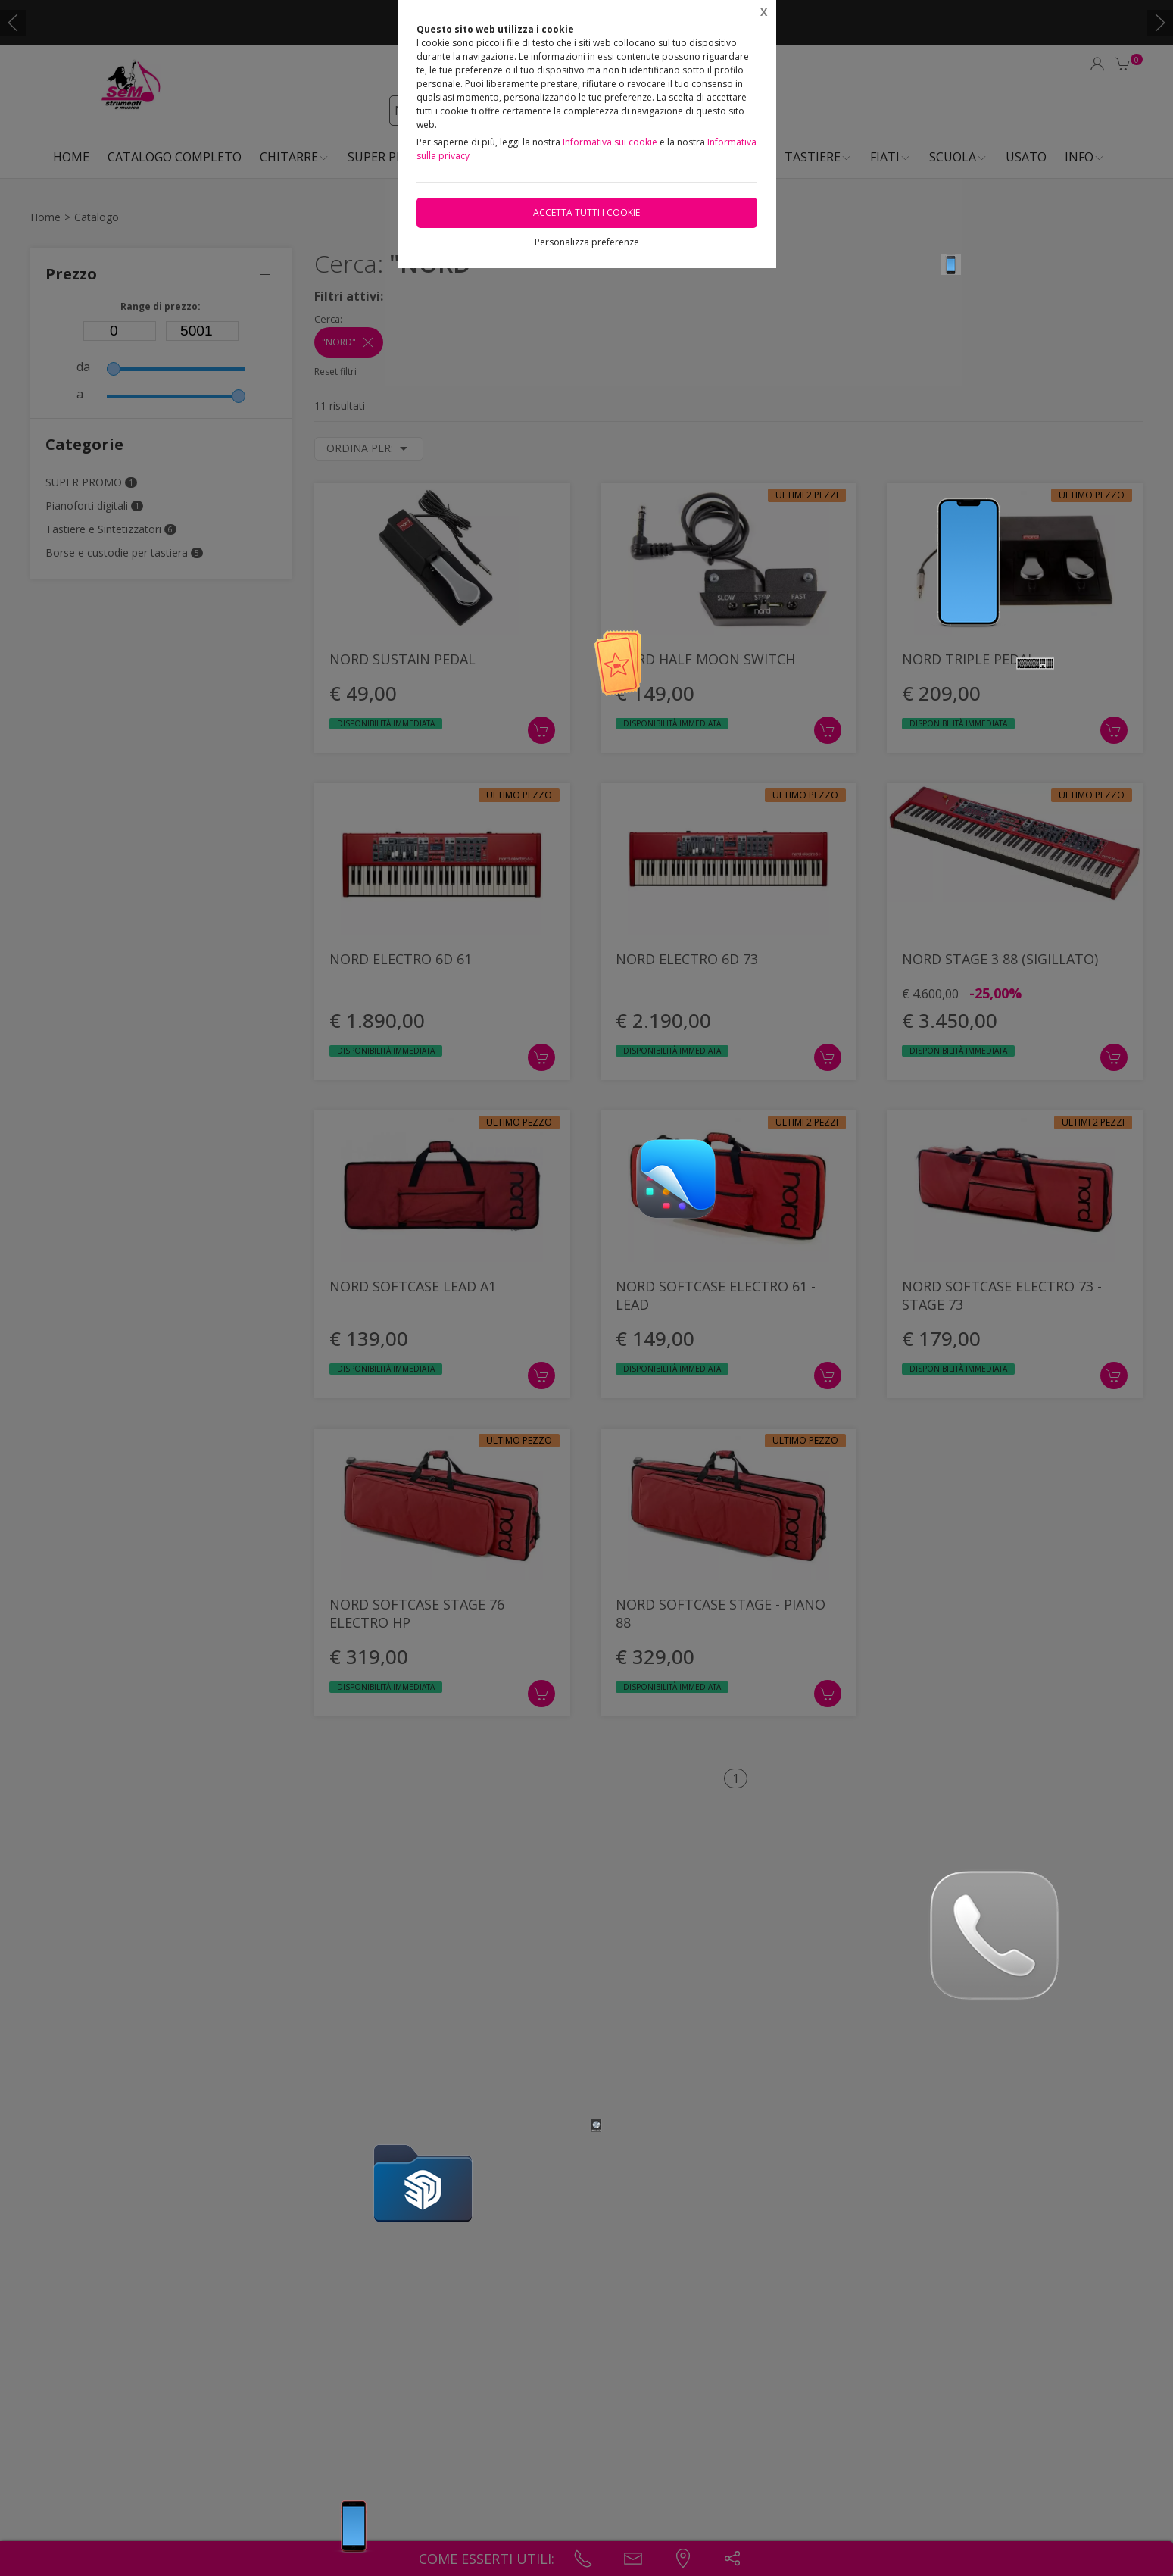  What do you see at coordinates (675, 1179) in the screenshot?
I see `open CleanShot X screen capture app` at bounding box center [675, 1179].